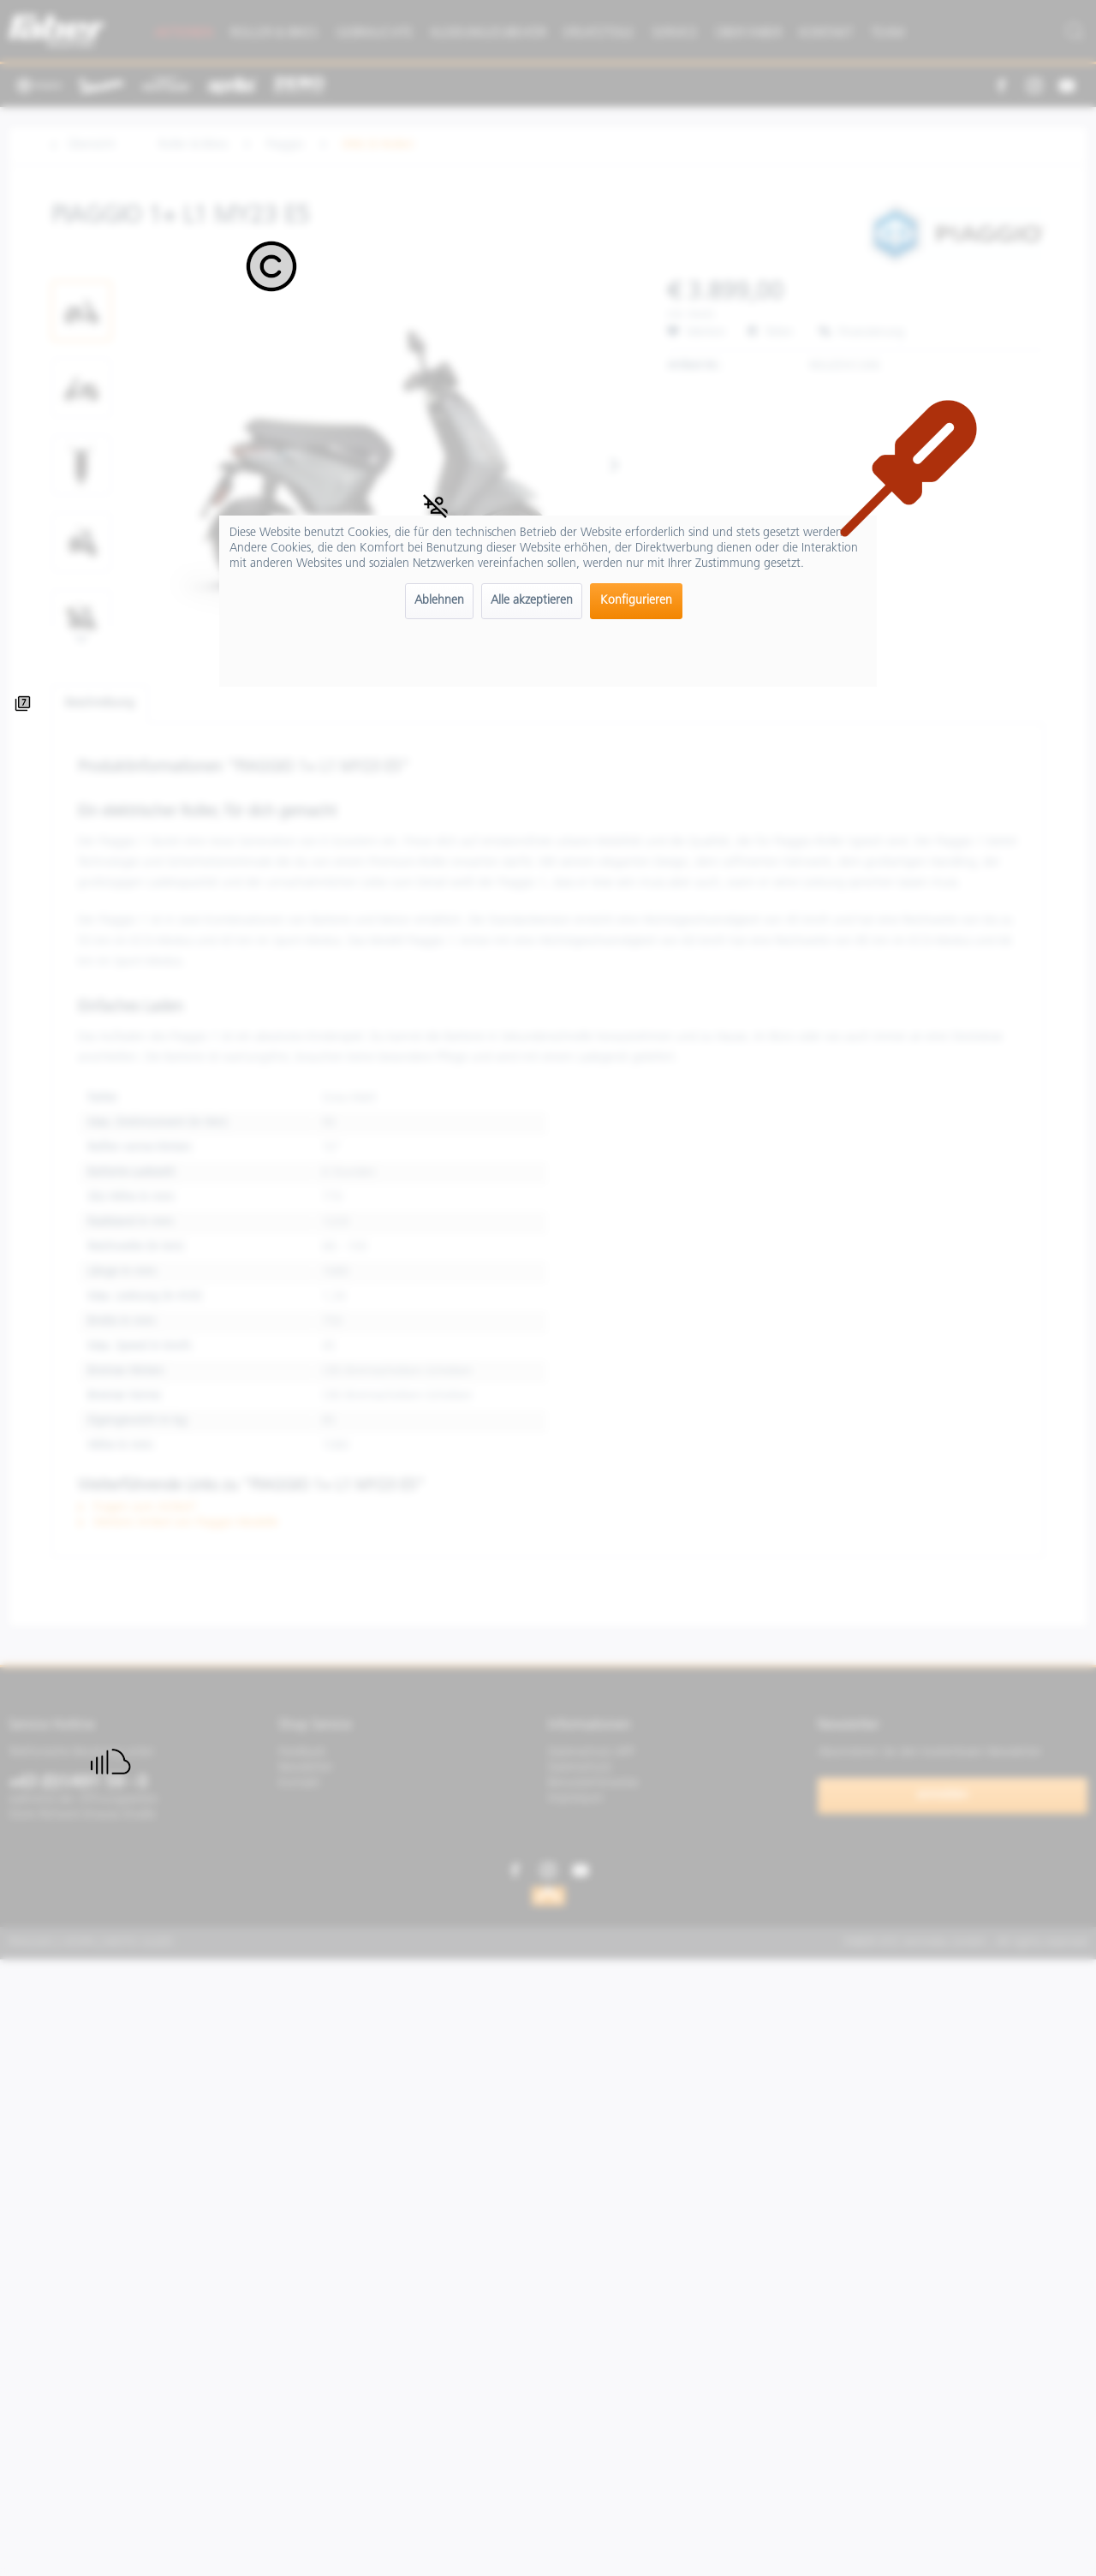 The image size is (1096, 2576). I want to click on indicates copyrighted content, so click(271, 266).